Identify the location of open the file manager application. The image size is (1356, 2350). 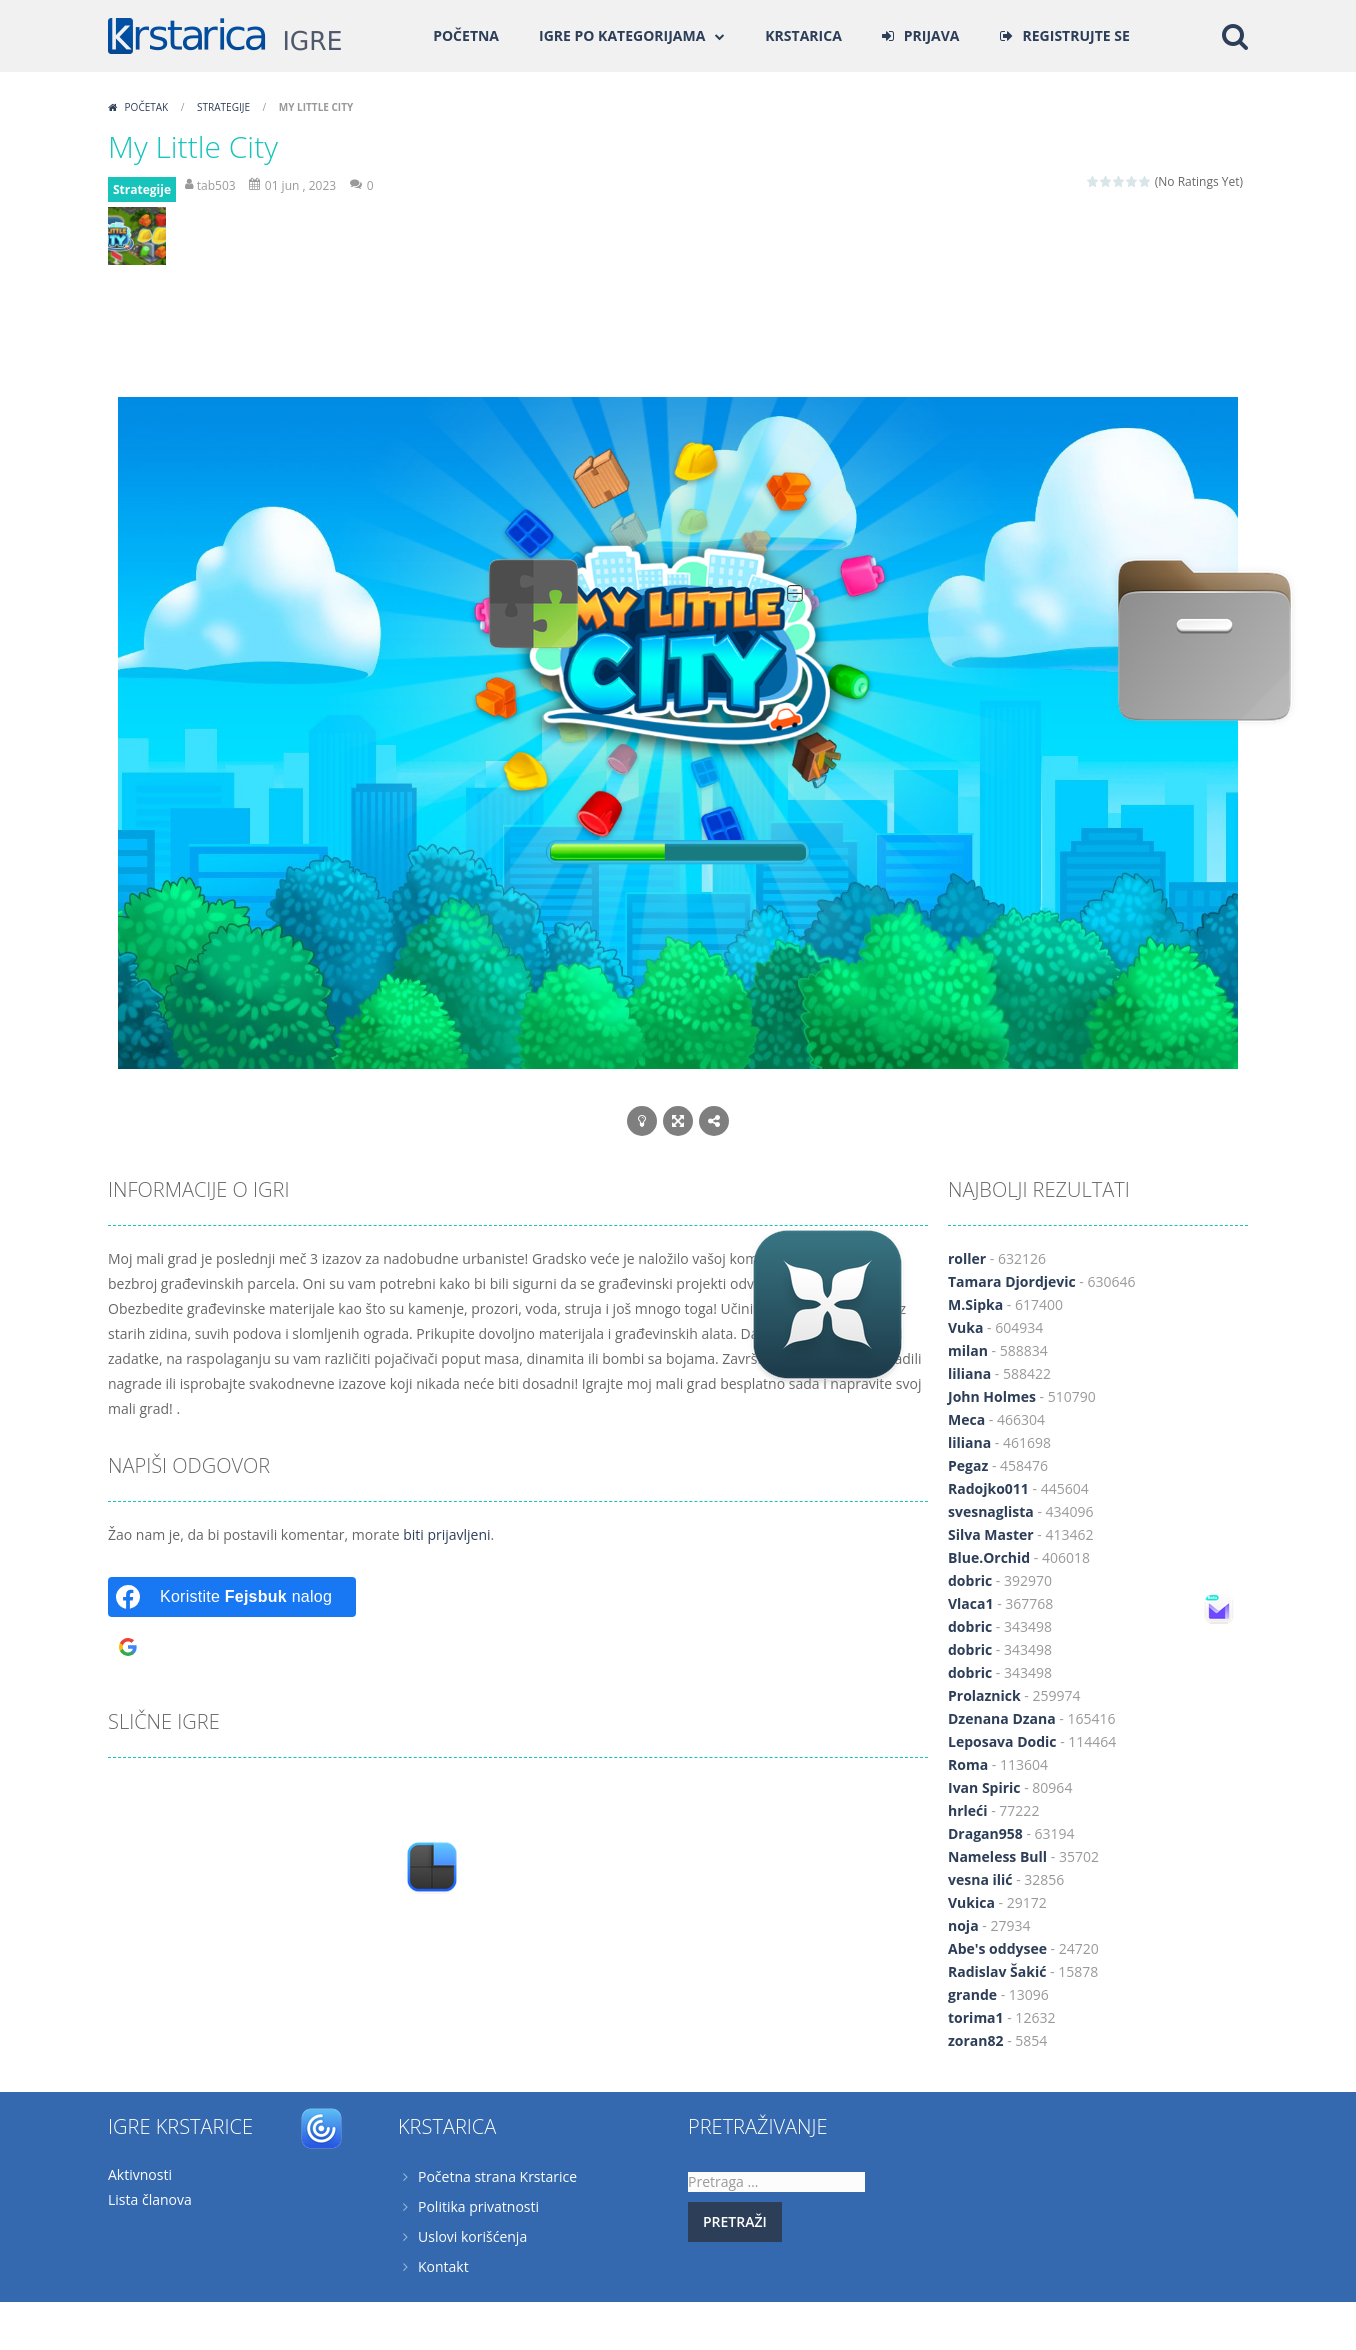
(1204, 640).